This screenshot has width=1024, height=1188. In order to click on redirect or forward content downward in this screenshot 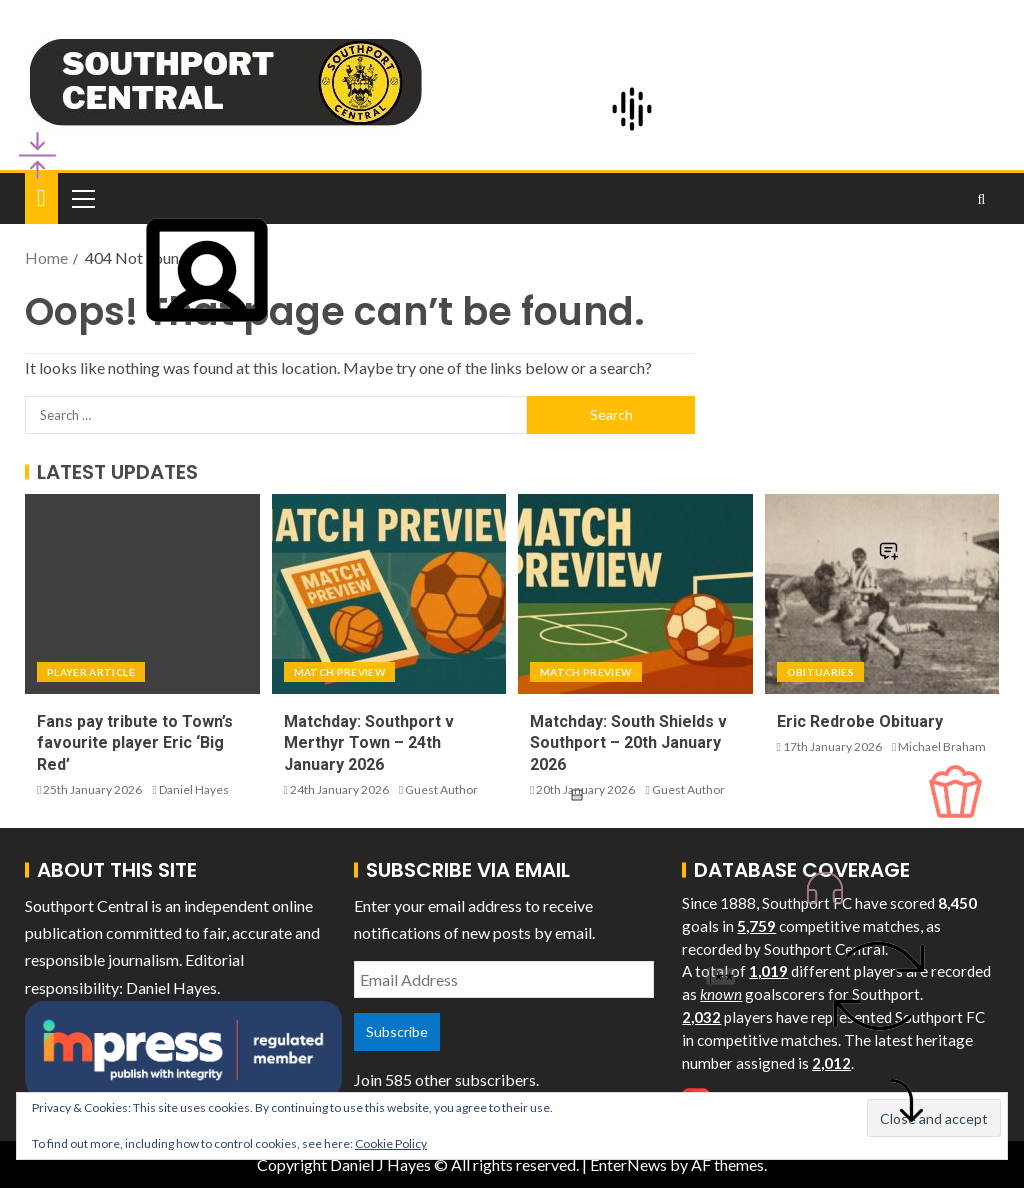, I will do `click(906, 1100)`.